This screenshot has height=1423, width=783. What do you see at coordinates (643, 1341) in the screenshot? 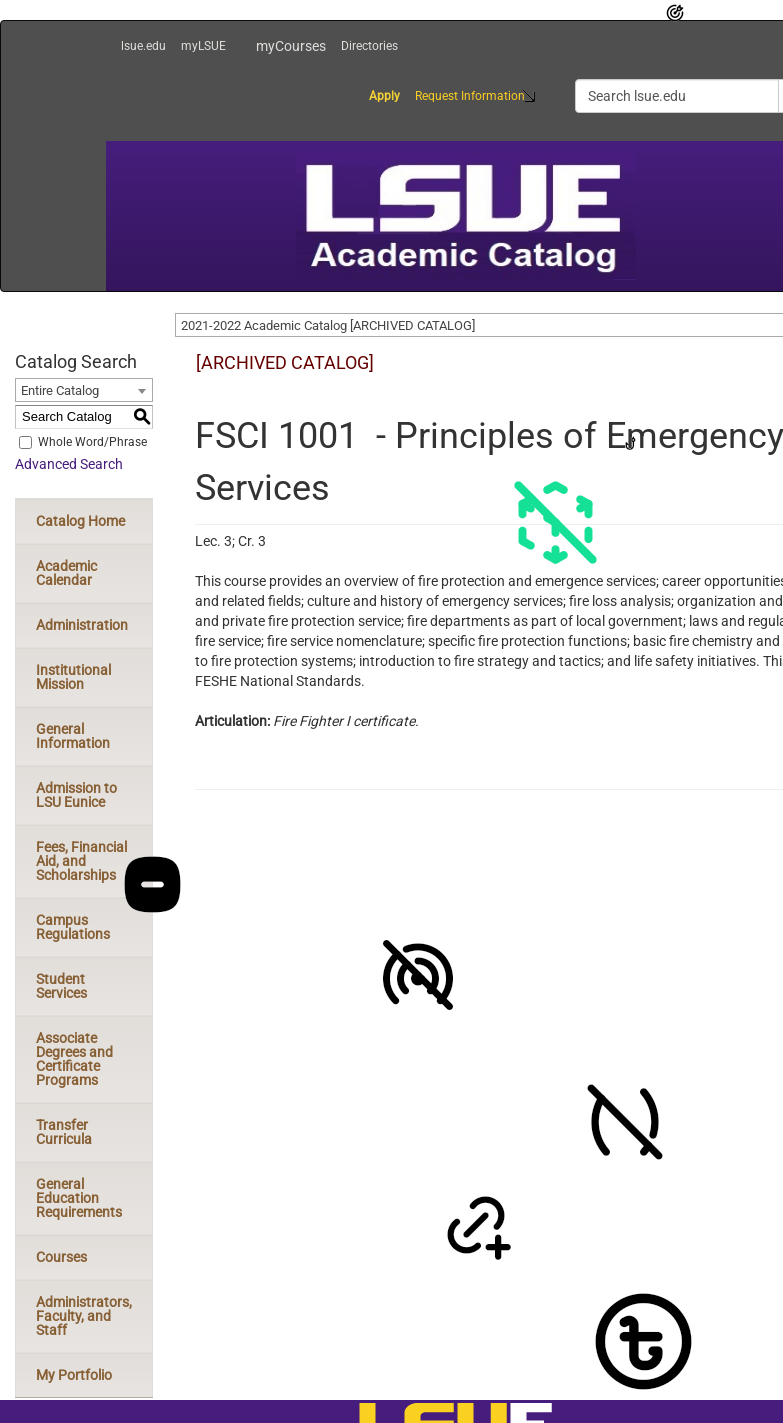
I see `bangladeshi taka currency` at bounding box center [643, 1341].